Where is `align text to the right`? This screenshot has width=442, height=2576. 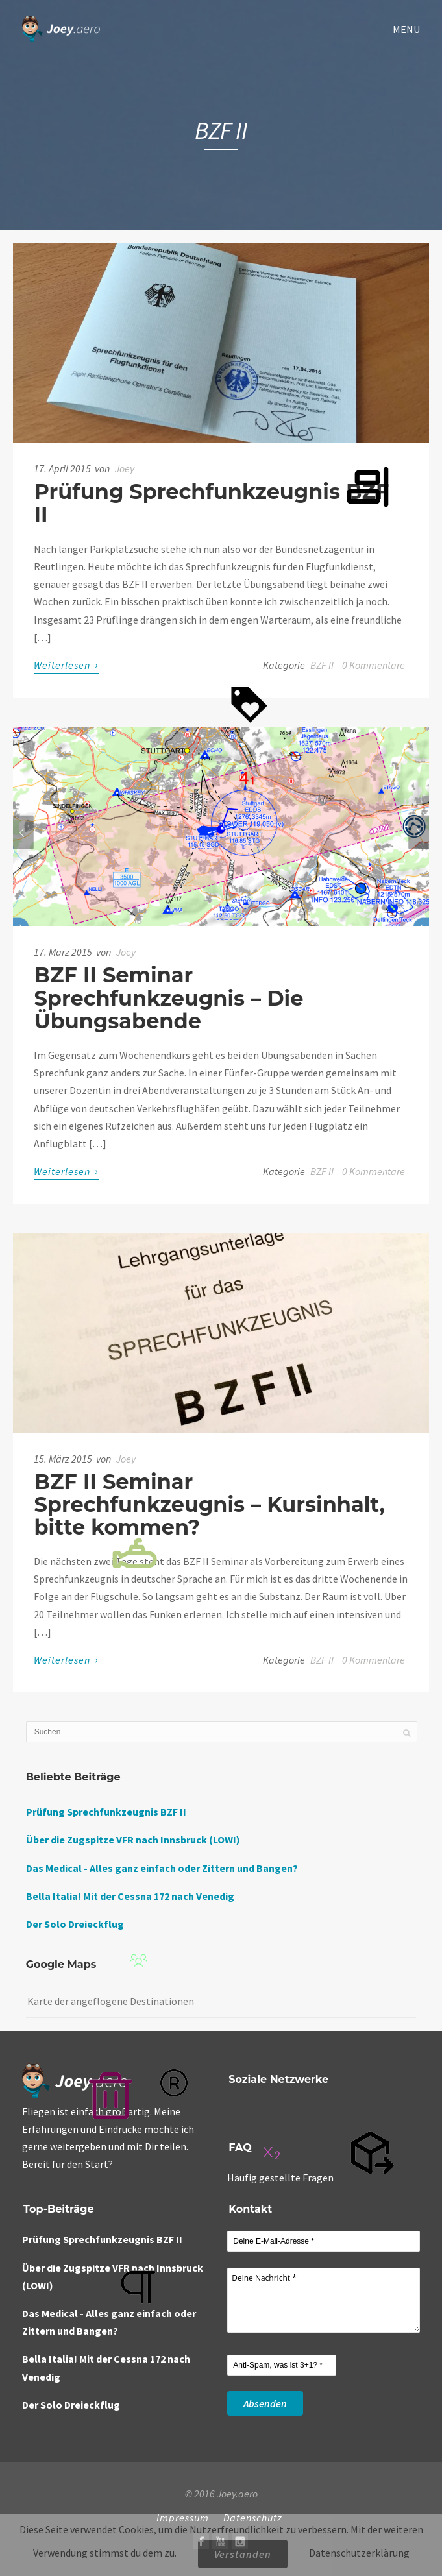
align text to the right is located at coordinates (368, 487).